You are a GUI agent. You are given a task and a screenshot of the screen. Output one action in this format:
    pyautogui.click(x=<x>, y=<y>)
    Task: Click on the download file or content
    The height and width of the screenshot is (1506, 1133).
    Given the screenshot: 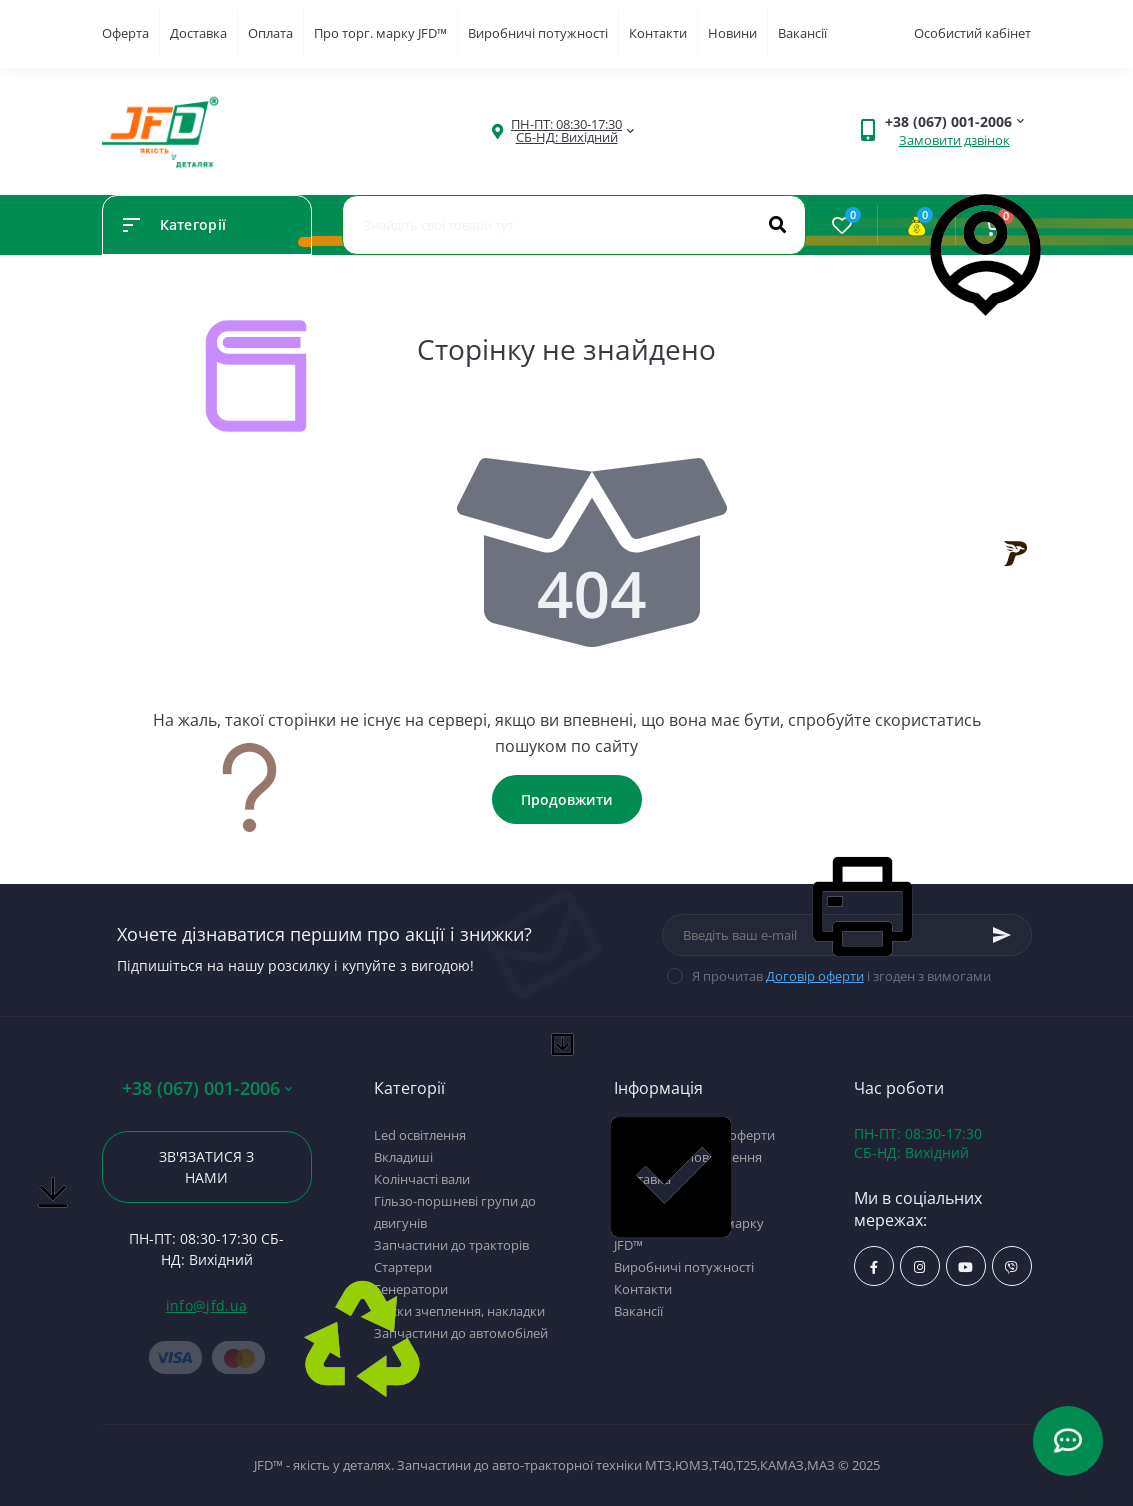 What is the action you would take?
    pyautogui.click(x=562, y=1044)
    